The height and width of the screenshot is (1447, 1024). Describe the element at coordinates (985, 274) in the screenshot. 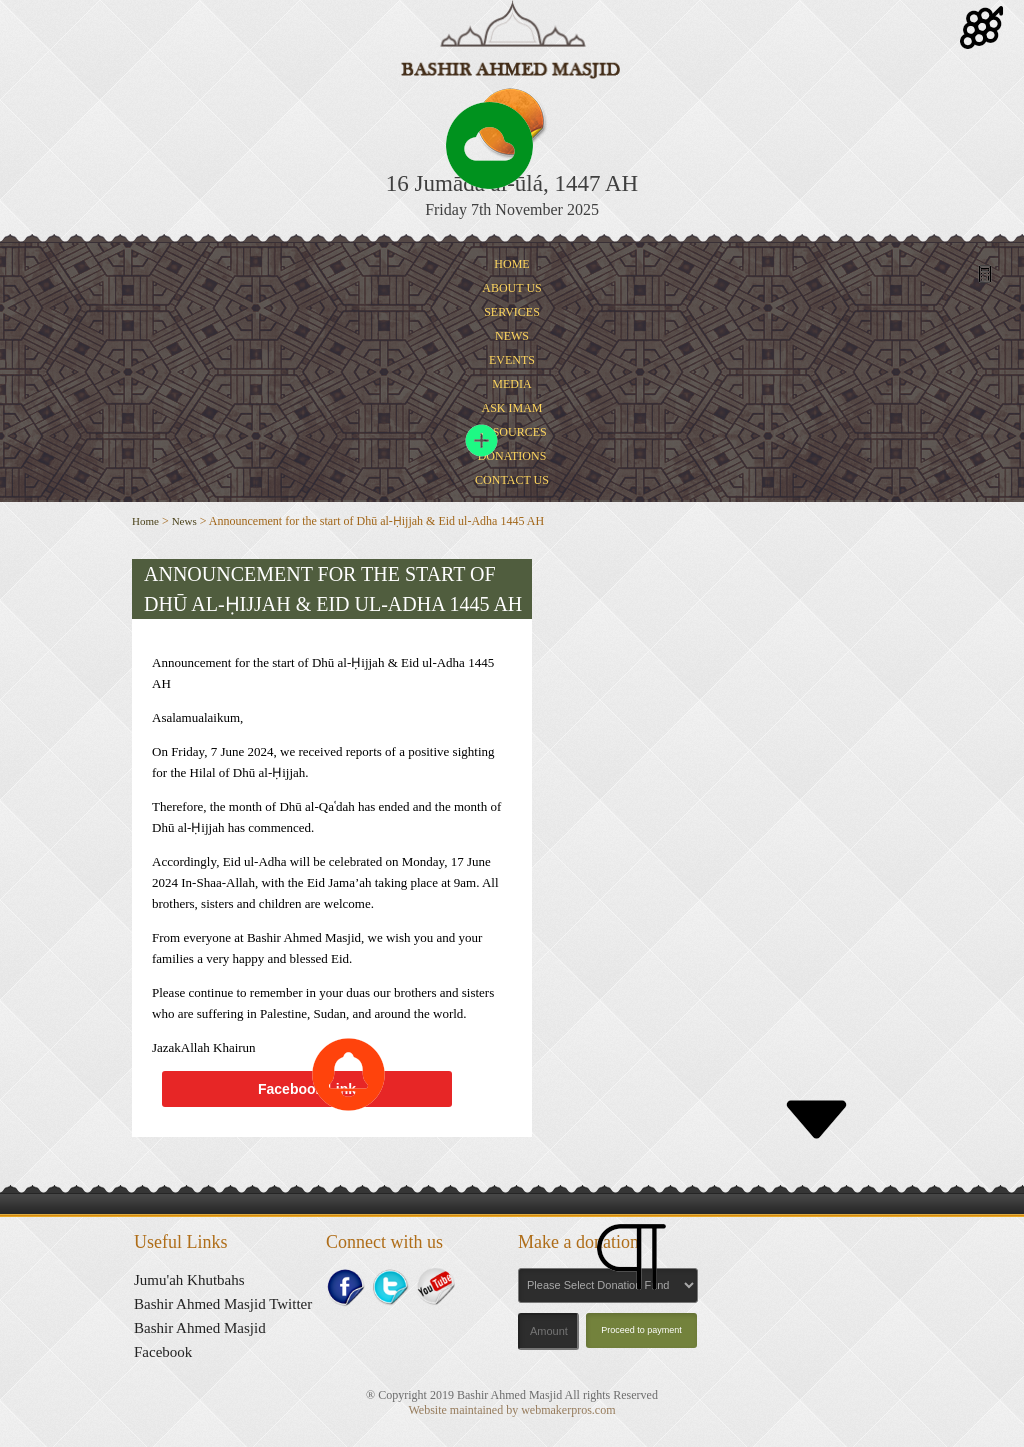

I see `open the calculator app` at that location.